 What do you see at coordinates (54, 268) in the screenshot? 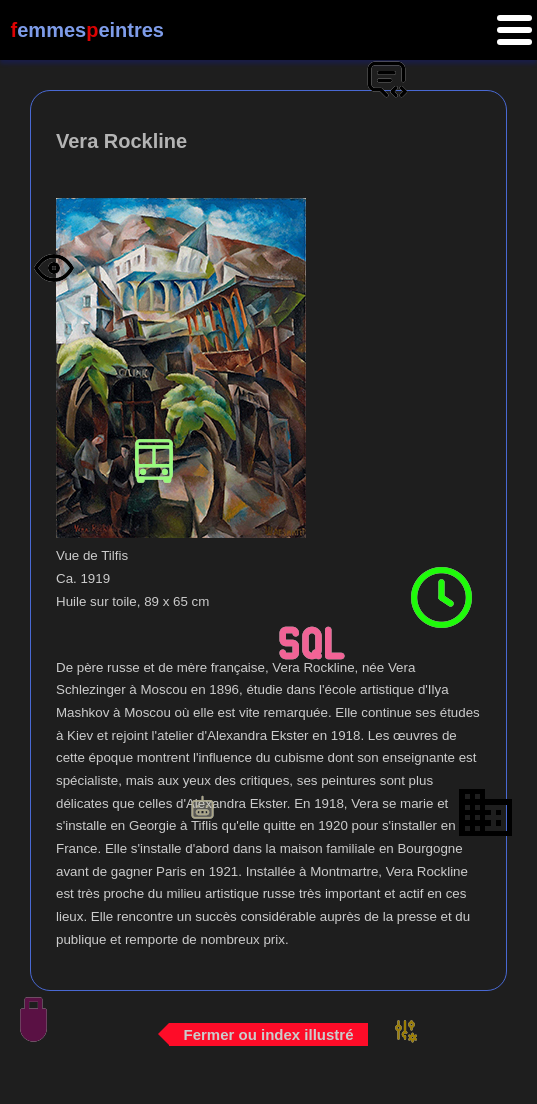
I see `view or preview content` at bounding box center [54, 268].